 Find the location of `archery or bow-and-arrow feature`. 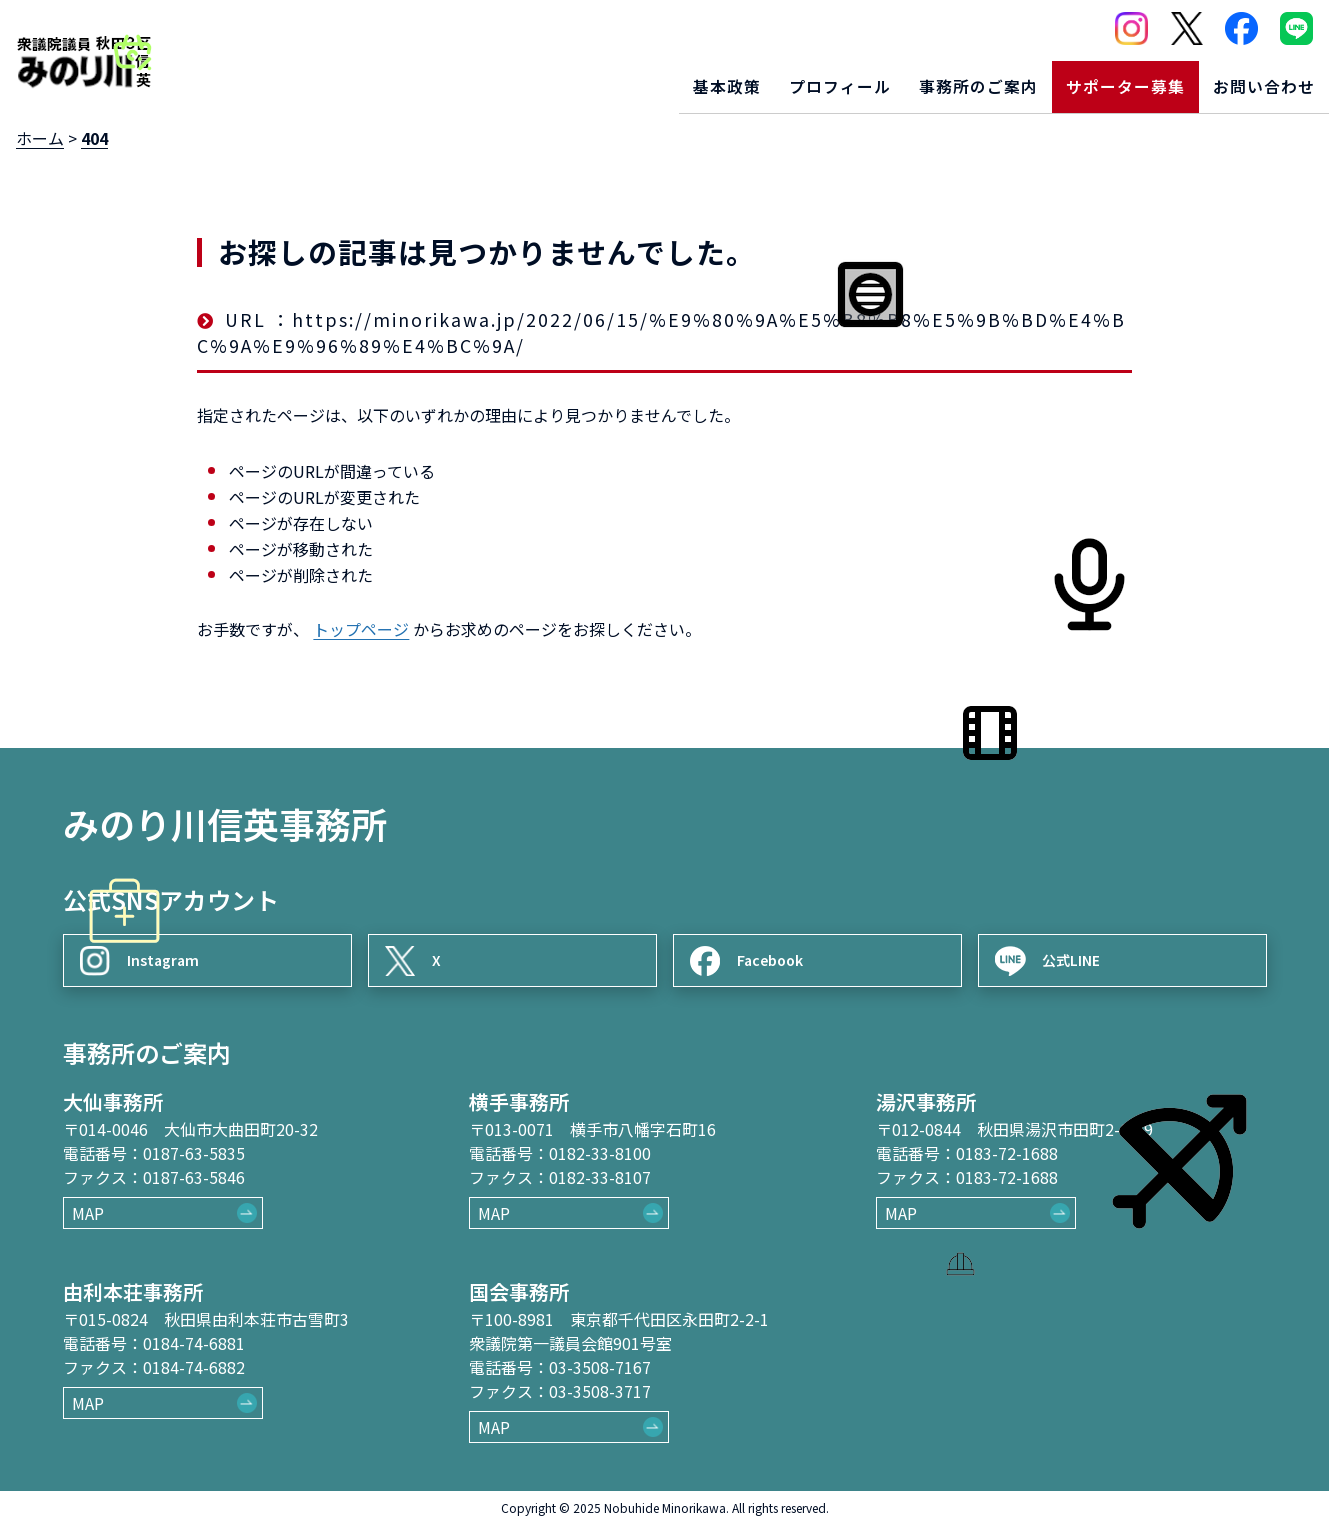

archery or bow-and-arrow feature is located at coordinates (1179, 1161).